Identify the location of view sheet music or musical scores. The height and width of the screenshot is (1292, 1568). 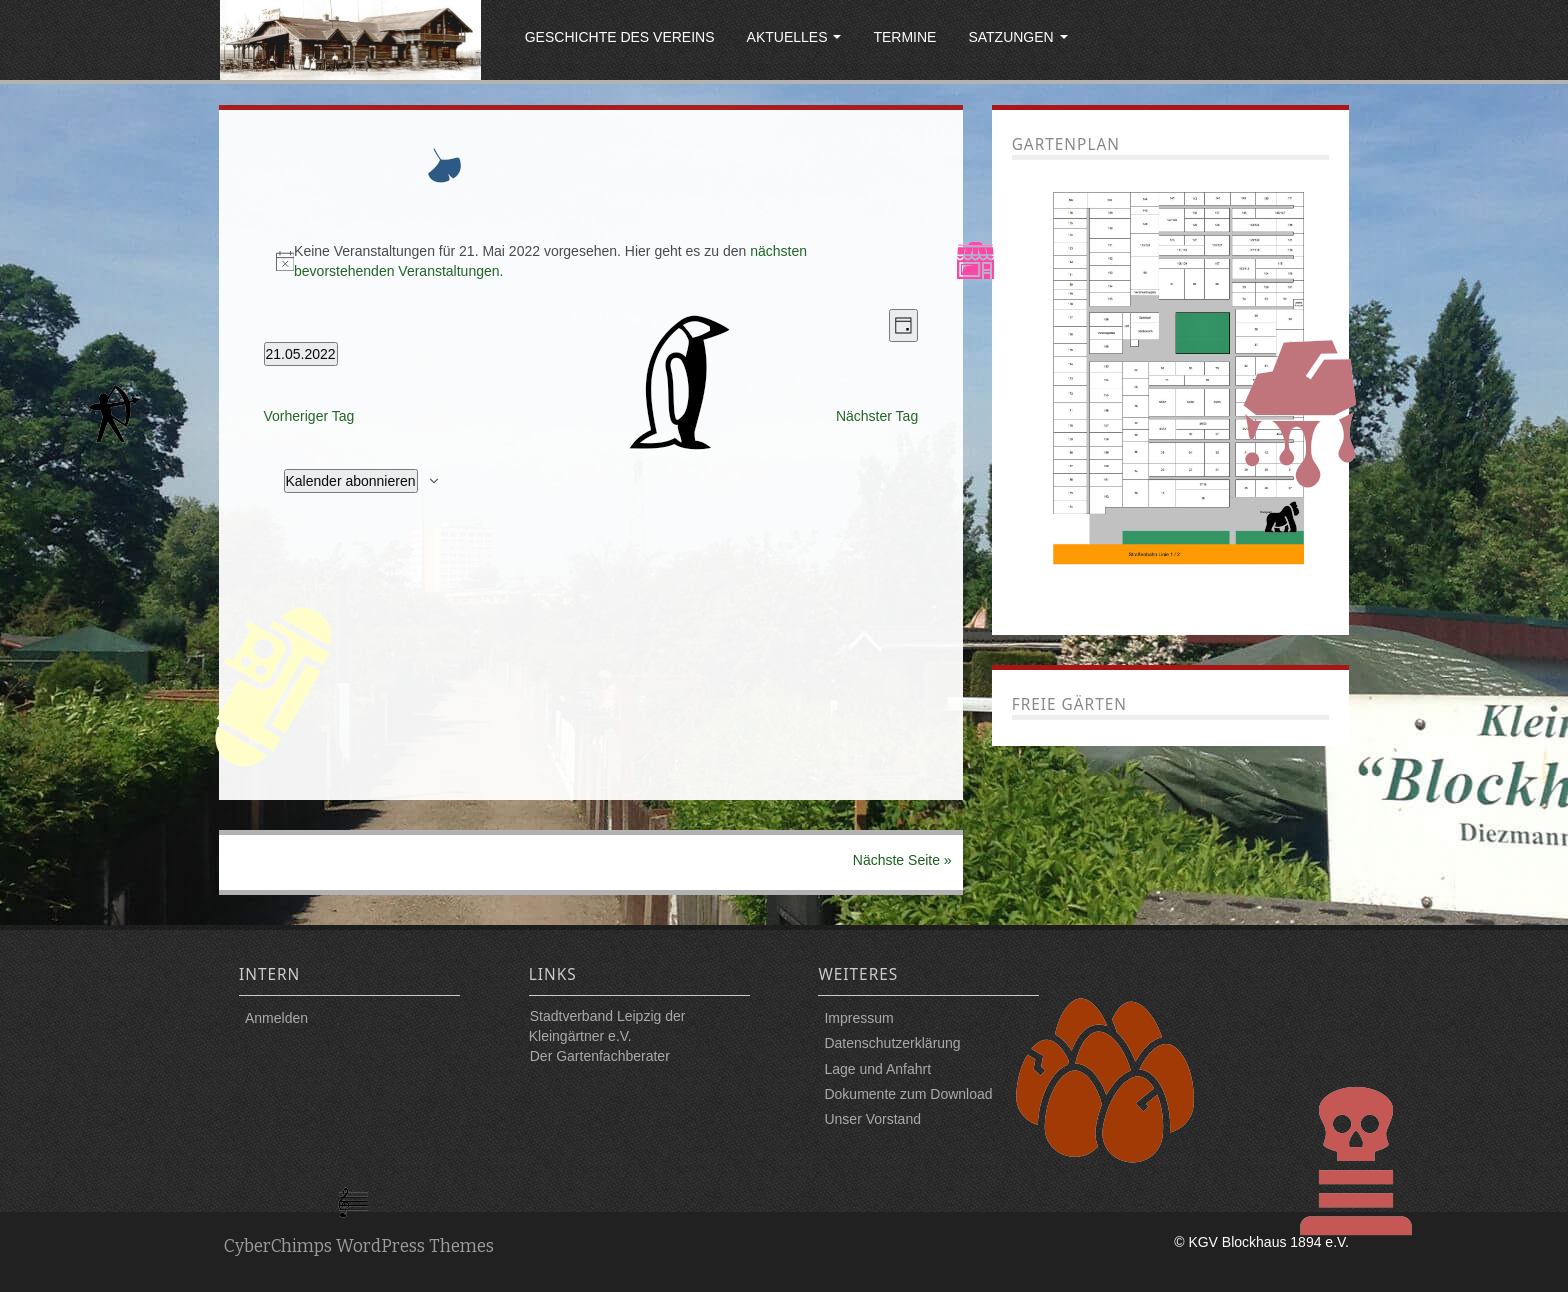
(353, 1202).